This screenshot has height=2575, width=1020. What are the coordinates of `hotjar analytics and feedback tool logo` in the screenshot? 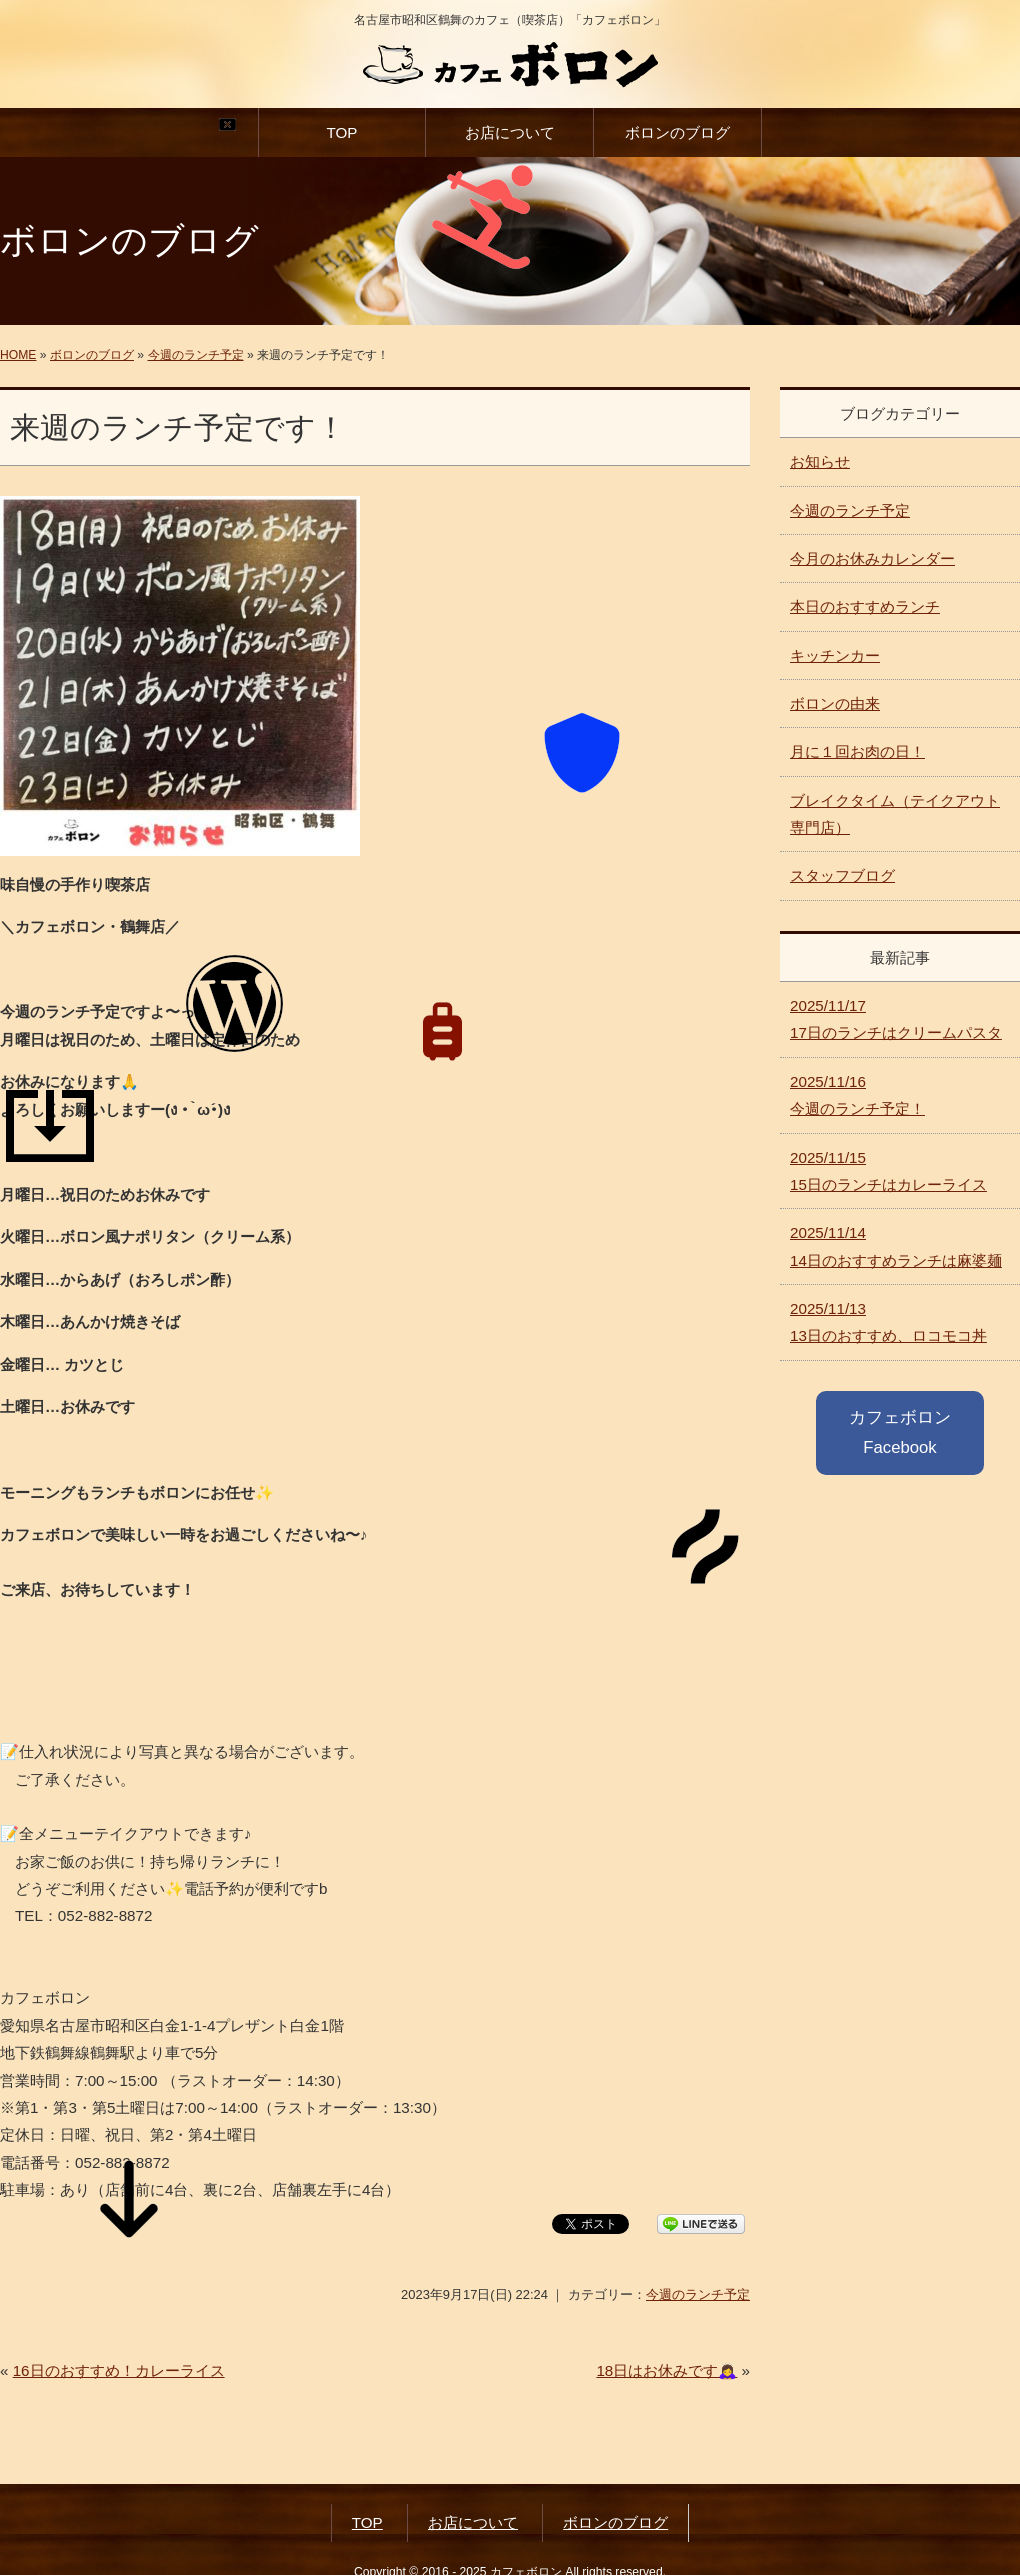 It's located at (704, 1546).